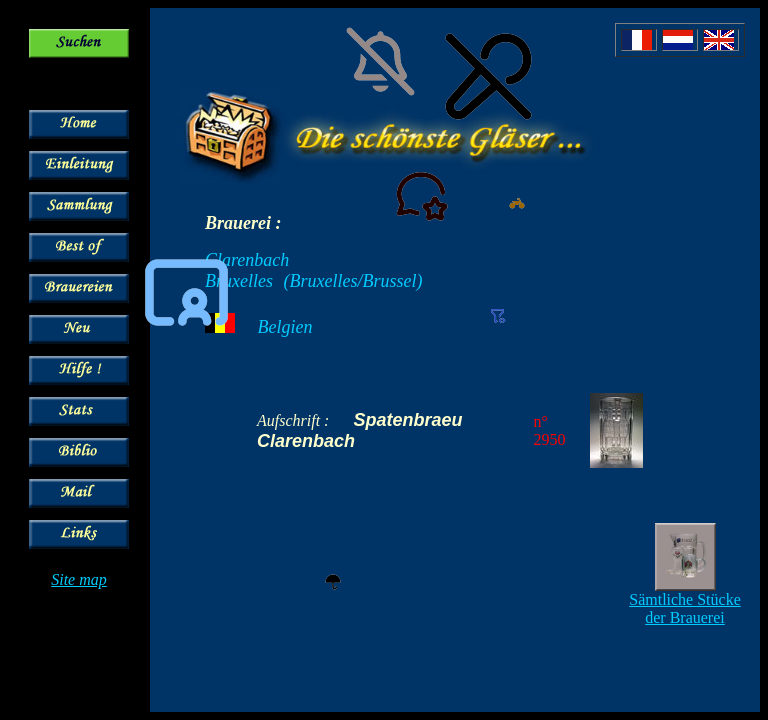 The height and width of the screenshot is (720, 768). I want to click on access teaching or presentation tools, so click(186, 292).